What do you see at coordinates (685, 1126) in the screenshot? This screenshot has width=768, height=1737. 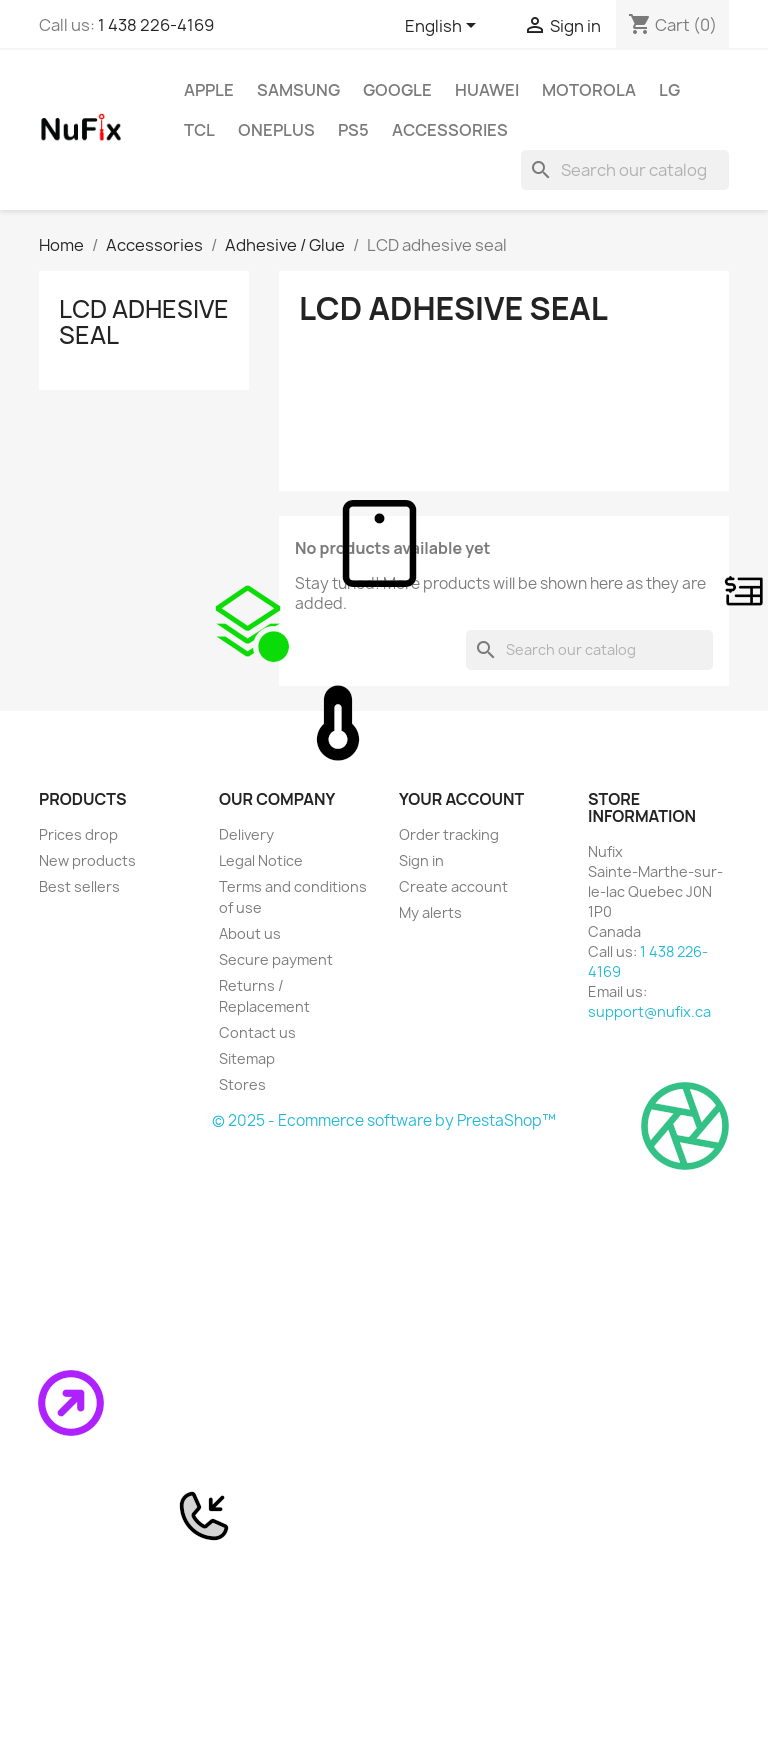 I see `adjust camera aperture settings` at bounding box center [685, 1126].